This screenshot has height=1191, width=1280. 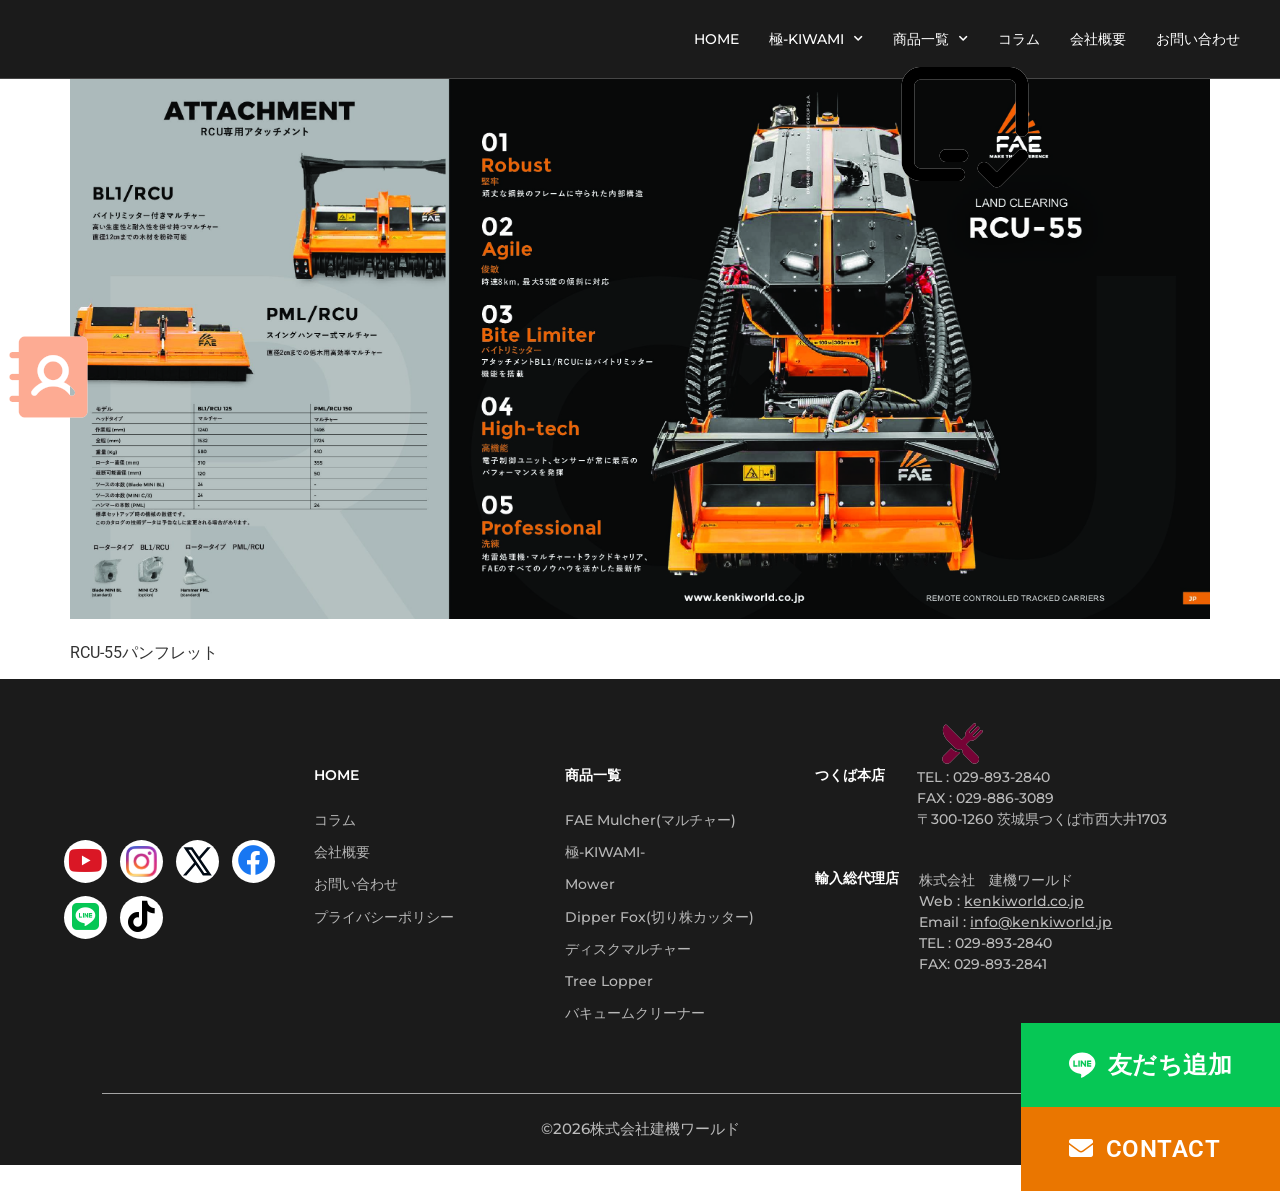 What do you see at coordinates (965, 124) in the screenshot?
I see `tablet device successfully connected` at bounding box center [965, 124].